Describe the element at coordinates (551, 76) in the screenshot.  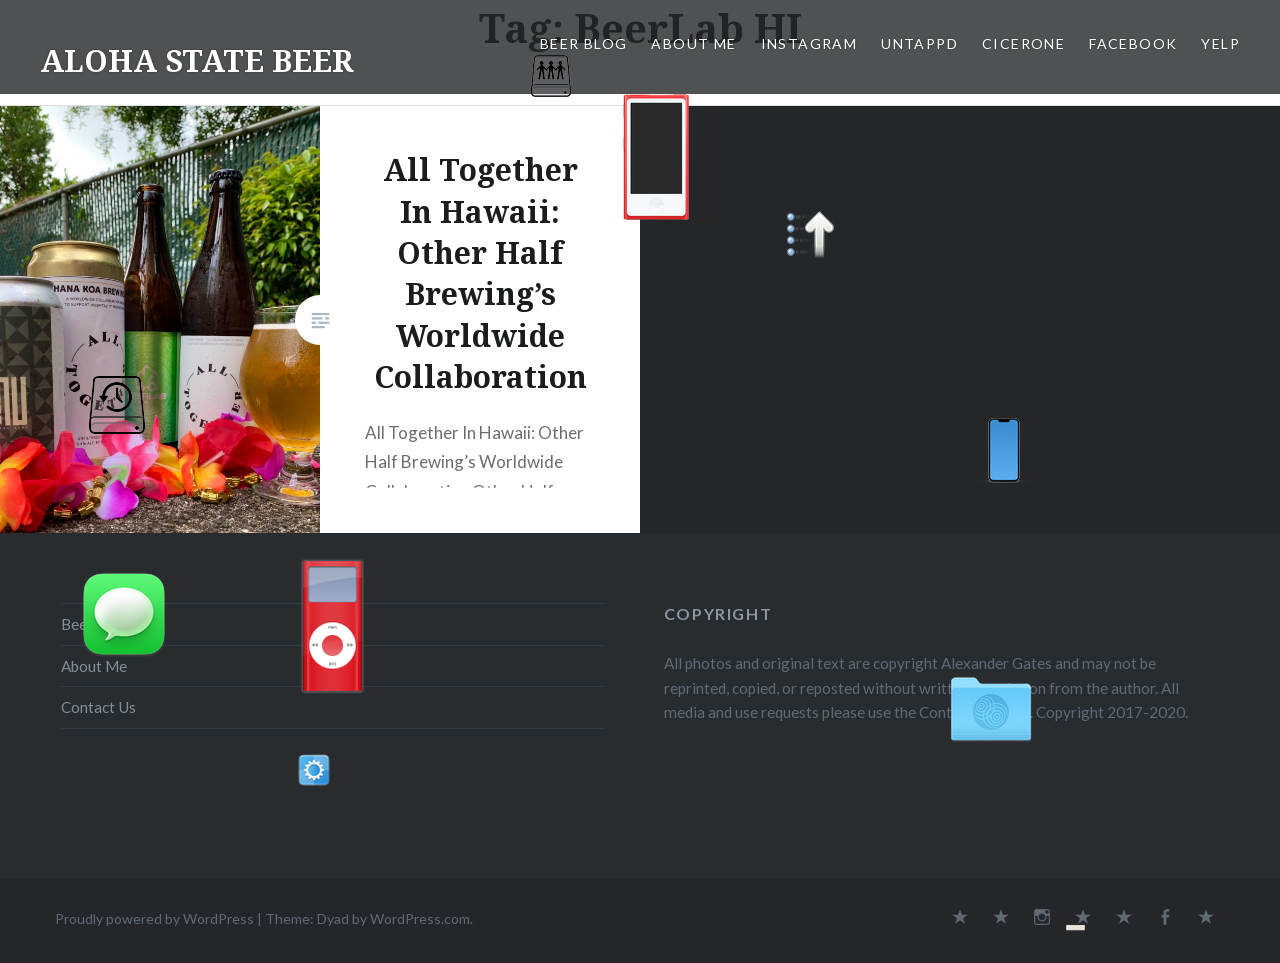
I see `access a shared network drive` at that location.